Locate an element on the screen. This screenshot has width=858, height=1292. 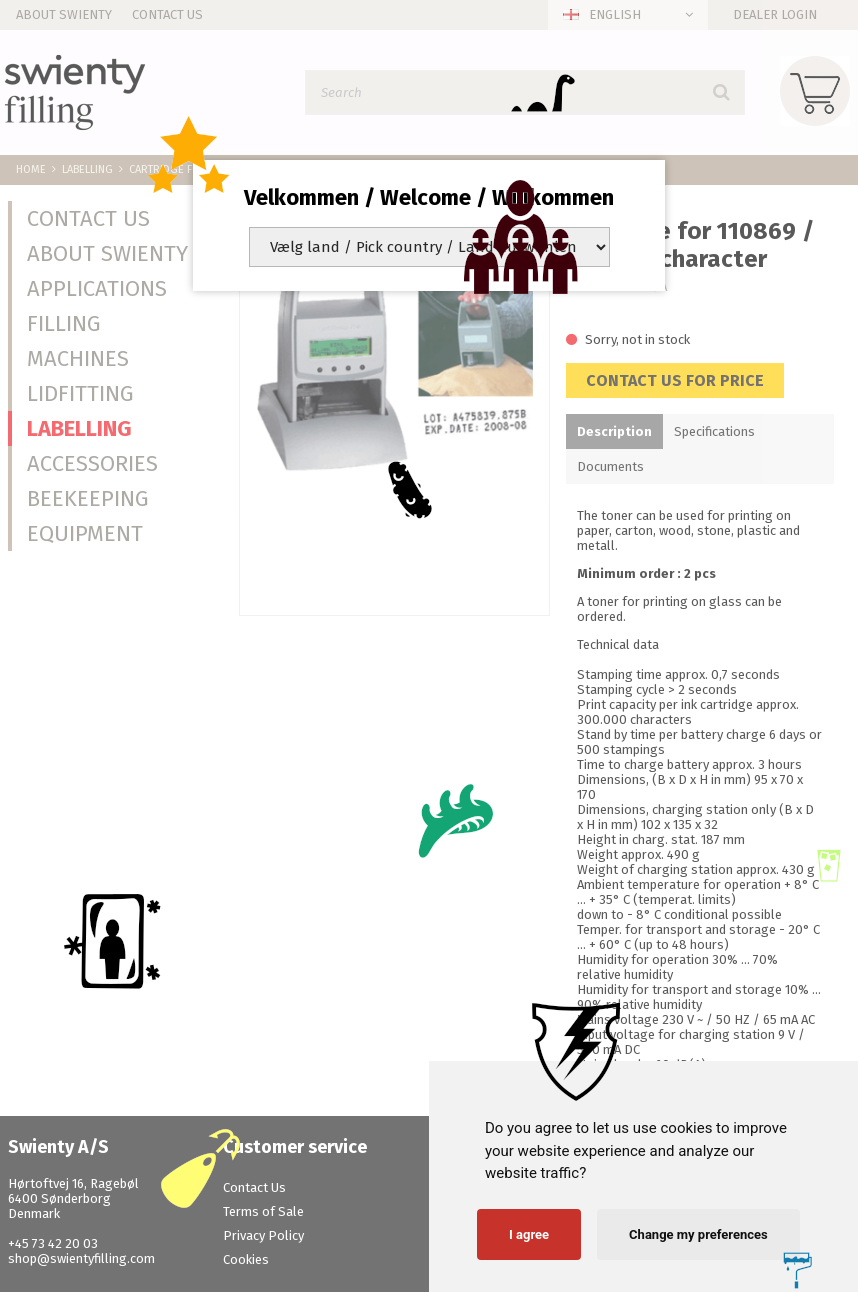
select shell or fossil item in game inventory is located at coordinates (456, 821).